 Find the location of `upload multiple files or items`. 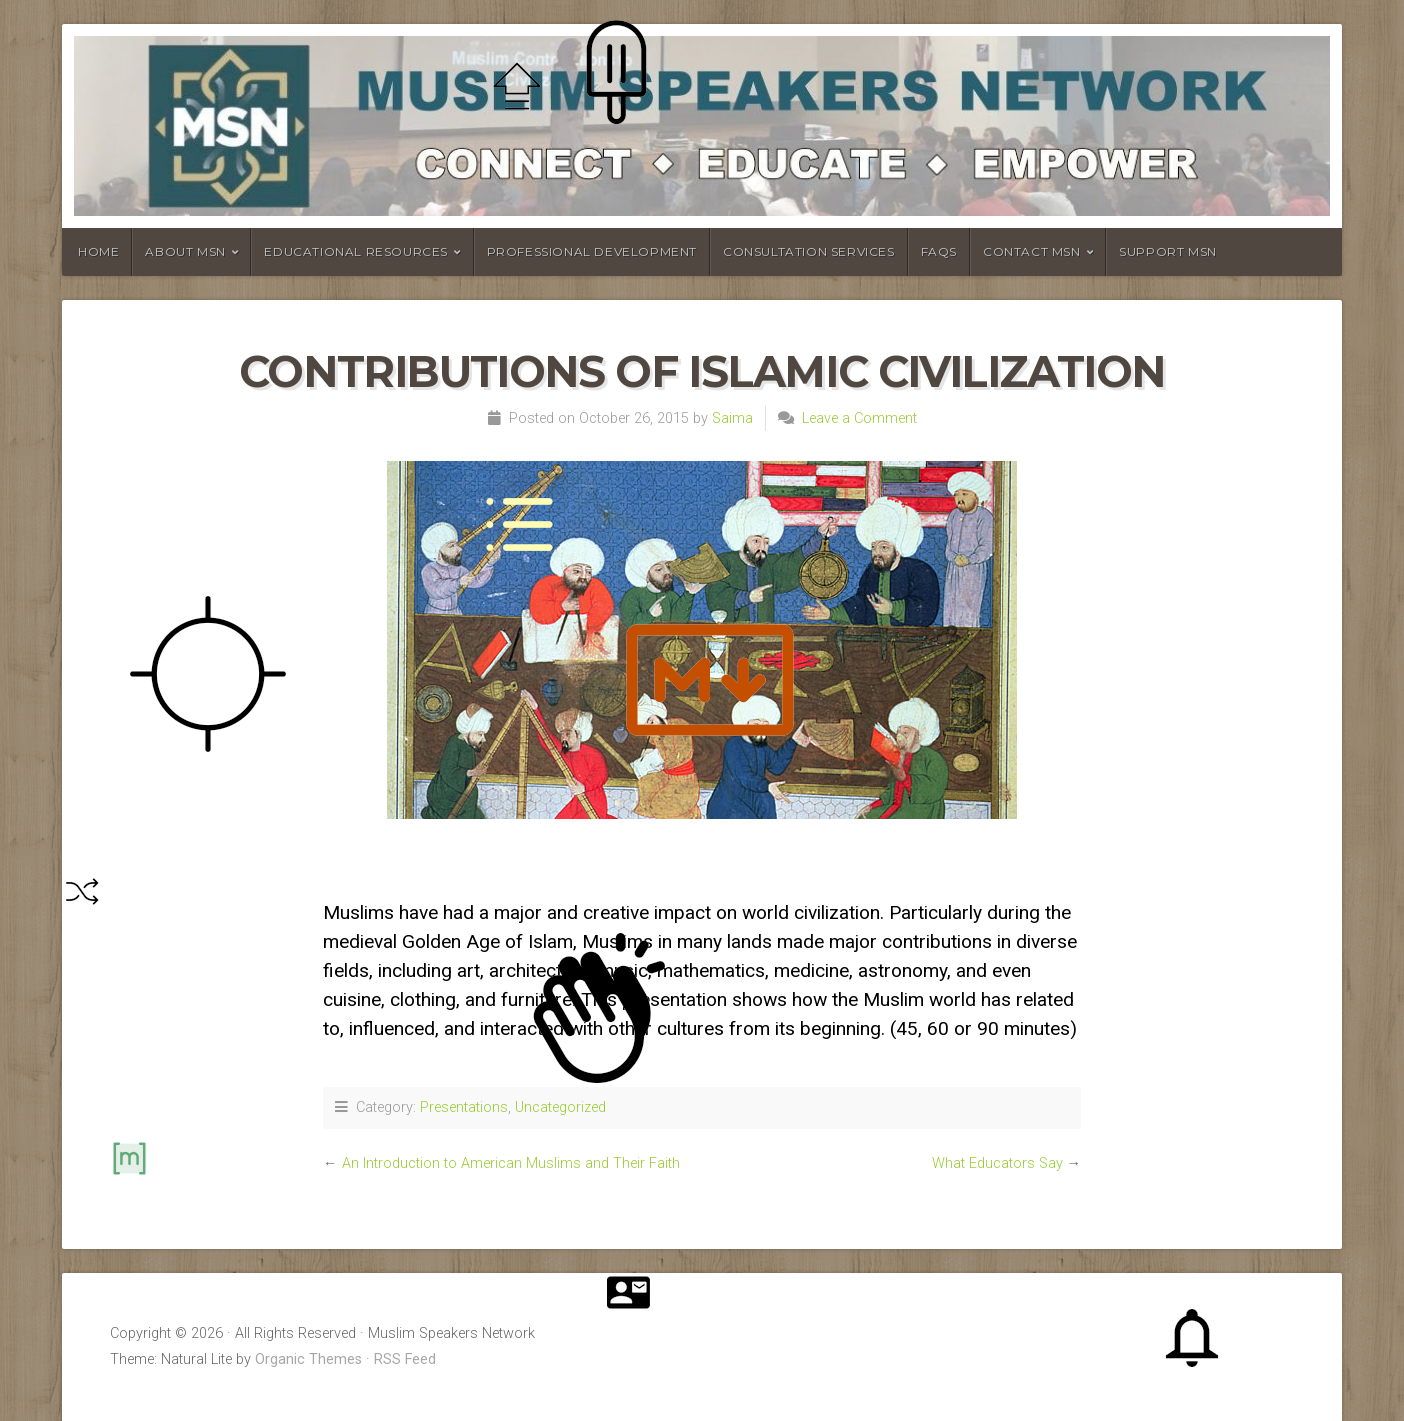

upload multiple files or items is located at coordinates (517, 88).